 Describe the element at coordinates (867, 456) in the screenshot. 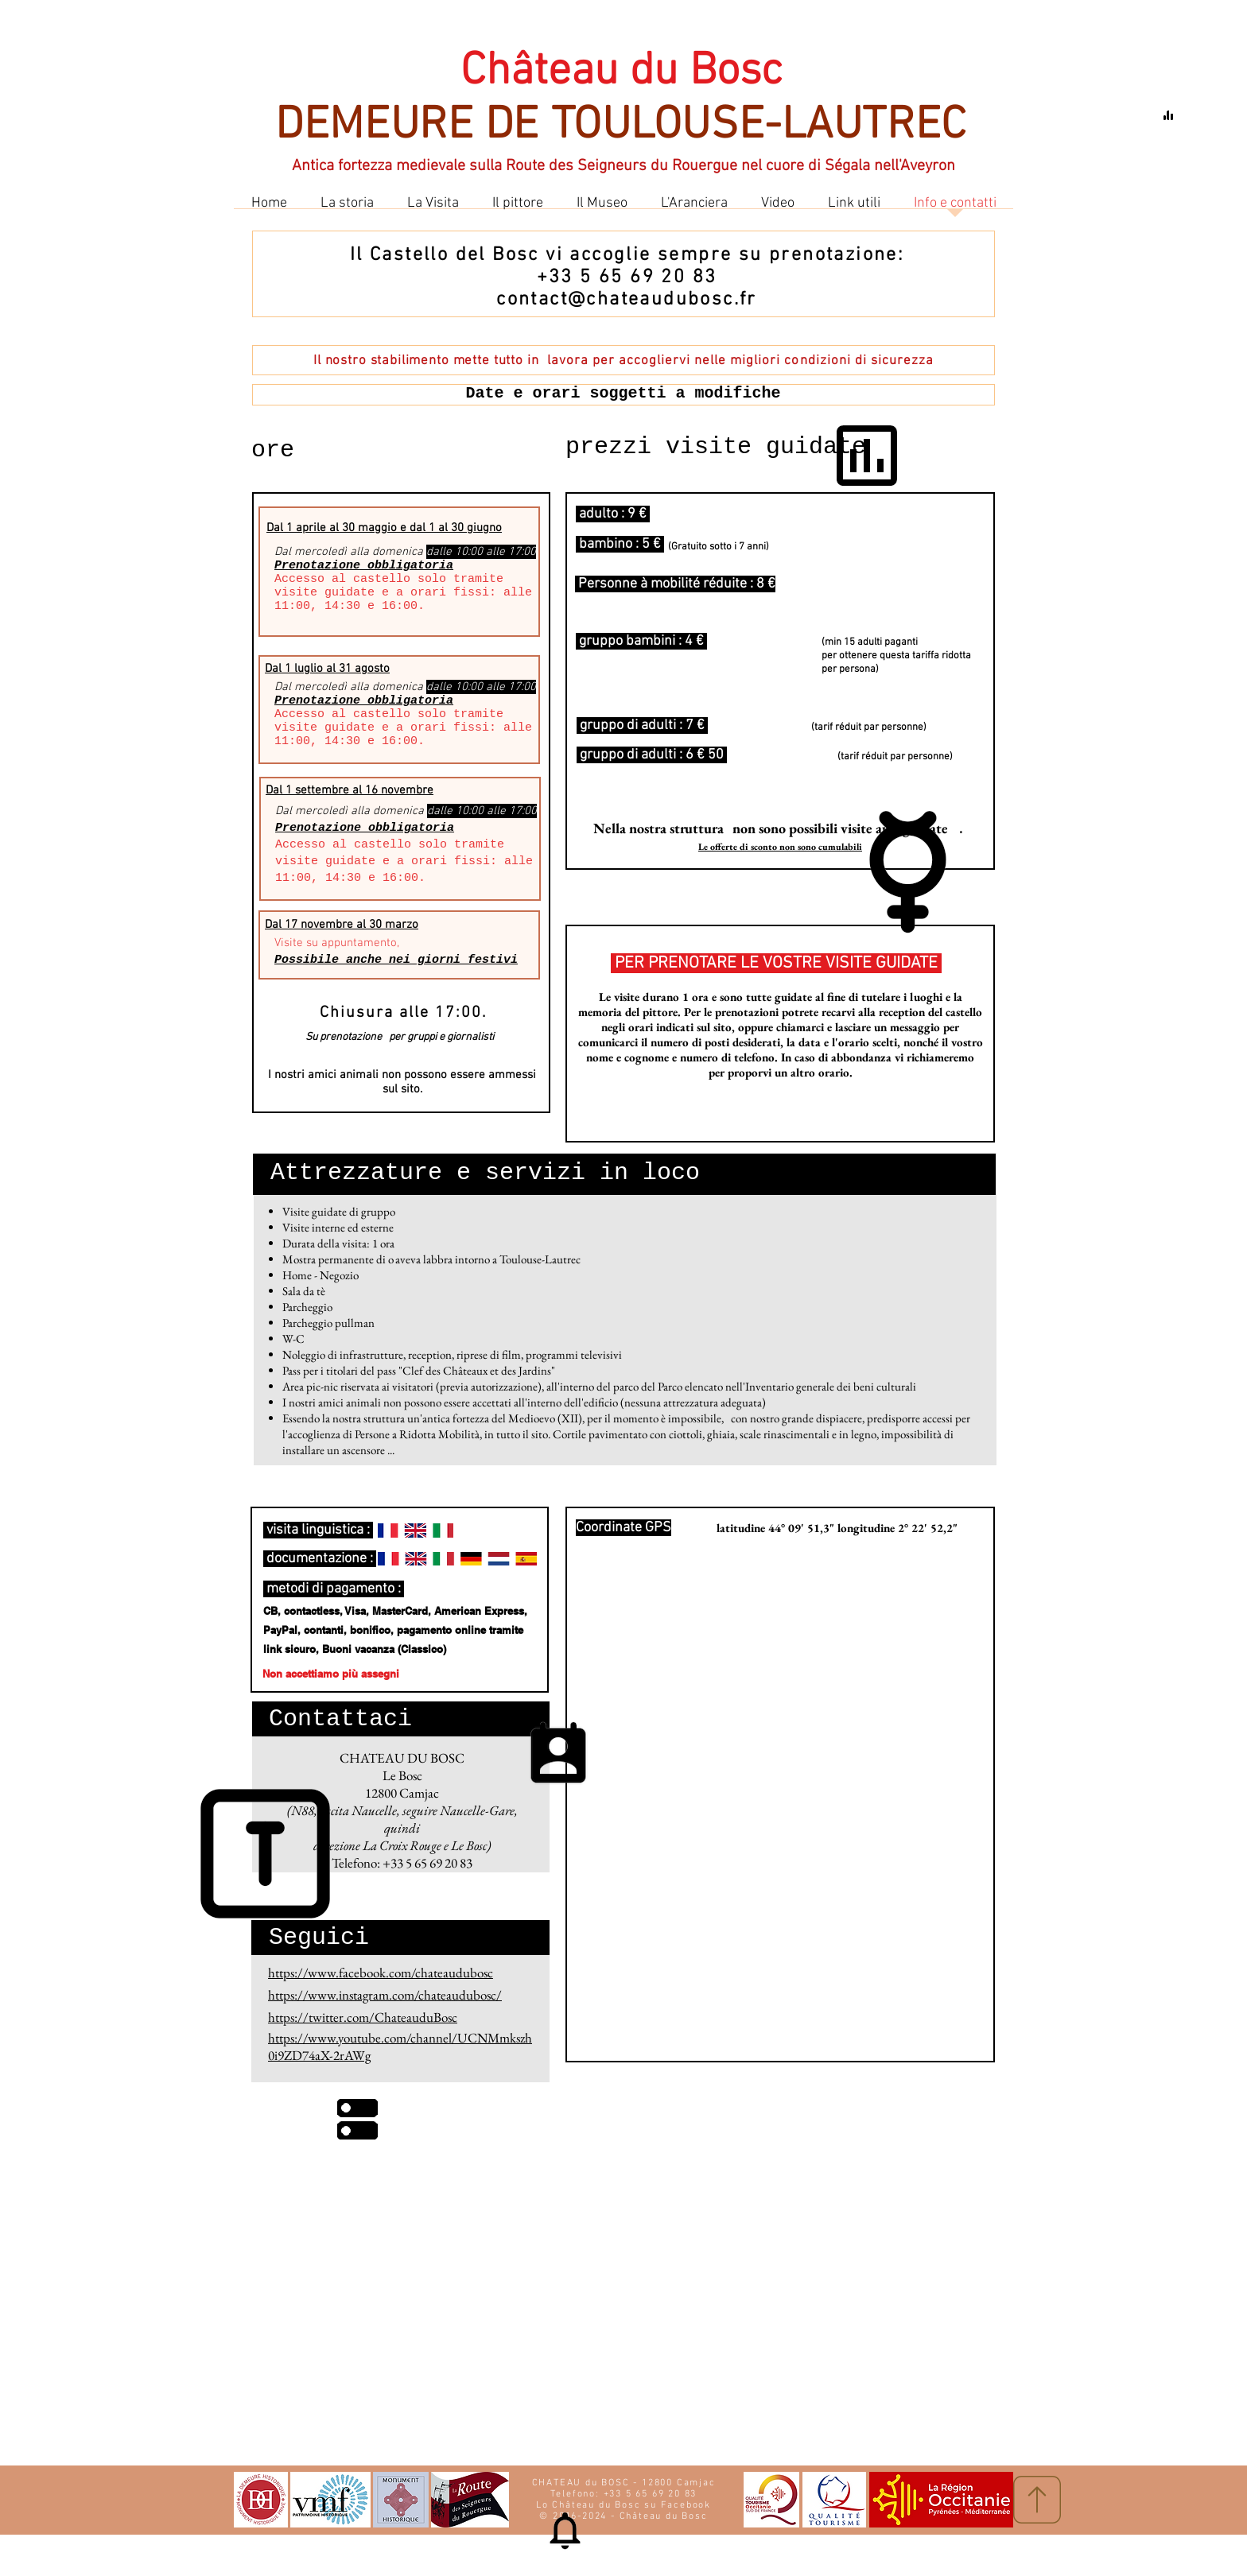

I see `view poll results` at that location.